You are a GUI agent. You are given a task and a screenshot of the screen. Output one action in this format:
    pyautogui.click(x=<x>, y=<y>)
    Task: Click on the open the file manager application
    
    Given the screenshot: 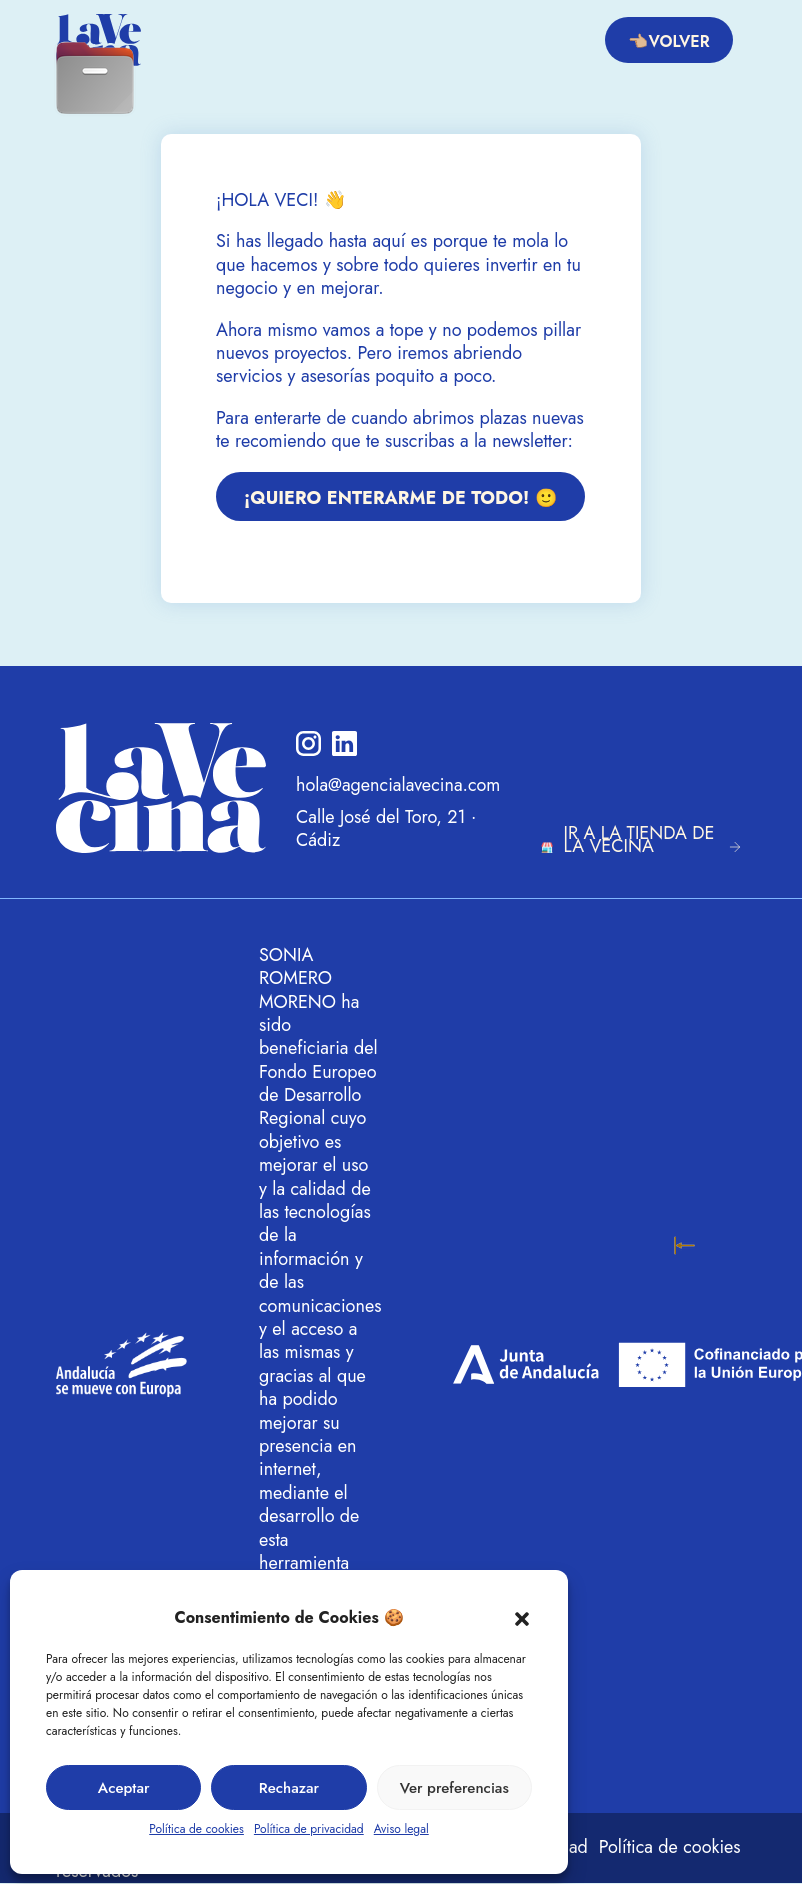 What is the action you would take?
    pyautogui.click(x=95, y=78)
    